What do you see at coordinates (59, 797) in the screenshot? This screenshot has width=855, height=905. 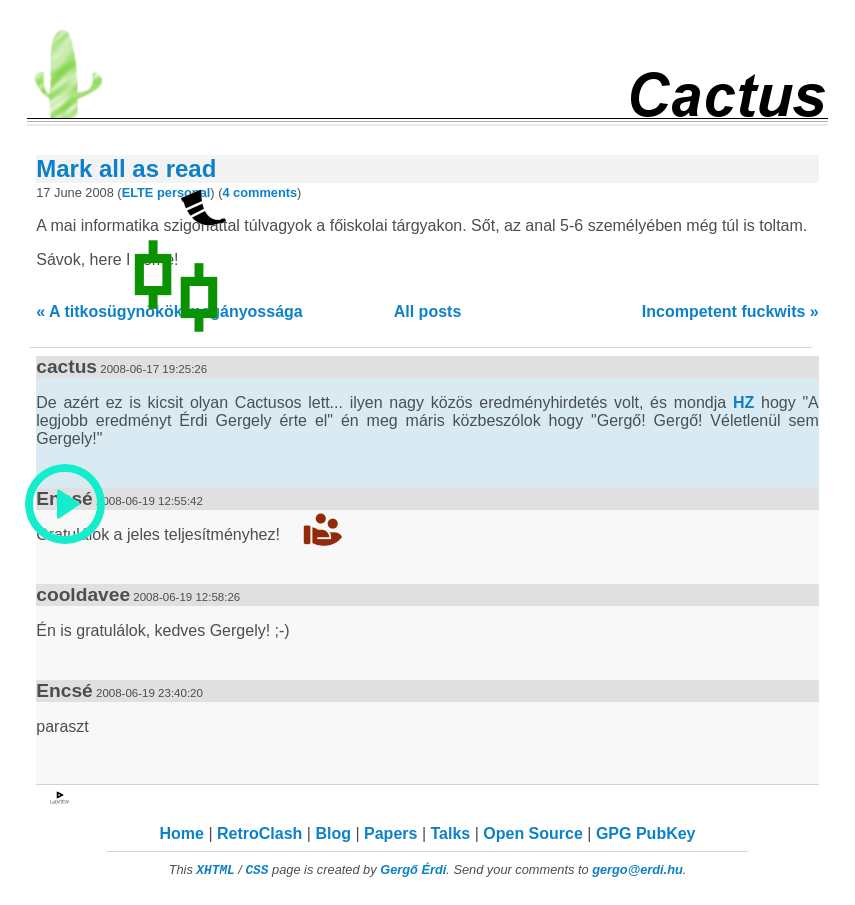 I see `open LabVIEW application` at bounding box center [59, 797].